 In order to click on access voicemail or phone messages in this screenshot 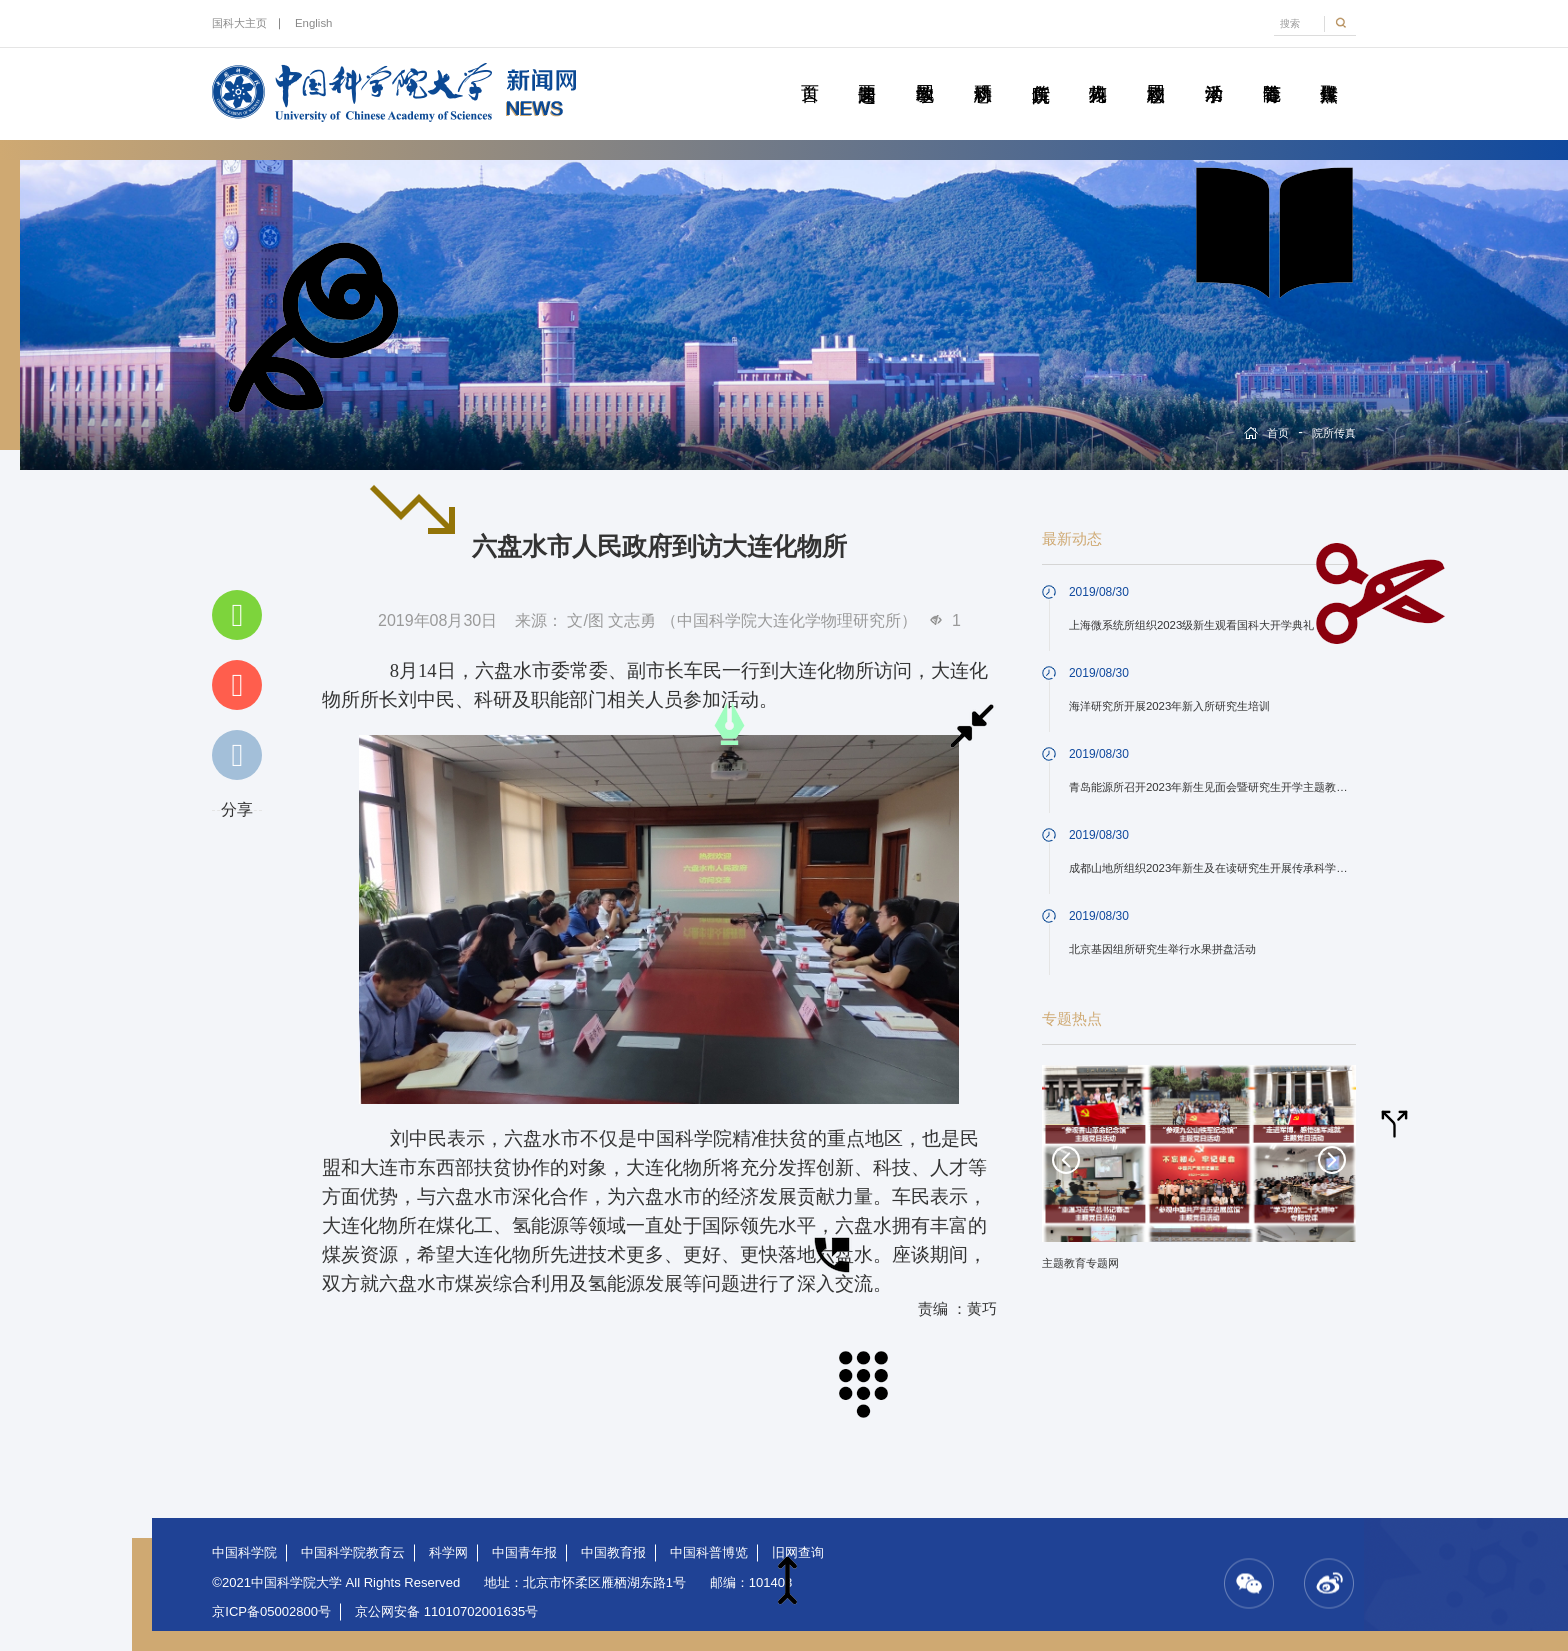, I will do `click(832, 1255)`.